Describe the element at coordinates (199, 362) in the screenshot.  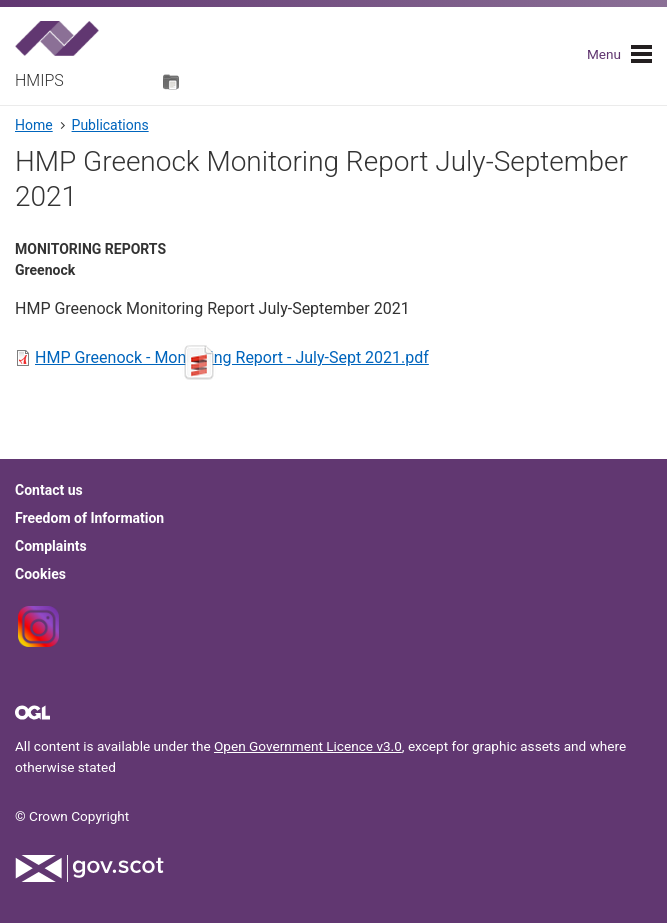
I see `indicates a scala source code file` at that location.